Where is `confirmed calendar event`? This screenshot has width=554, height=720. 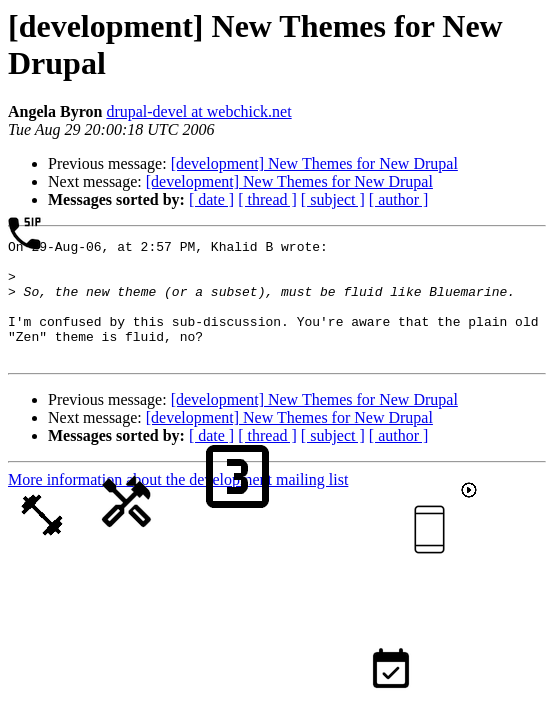 confirmed calendar event is located at coordinates (391, 670).